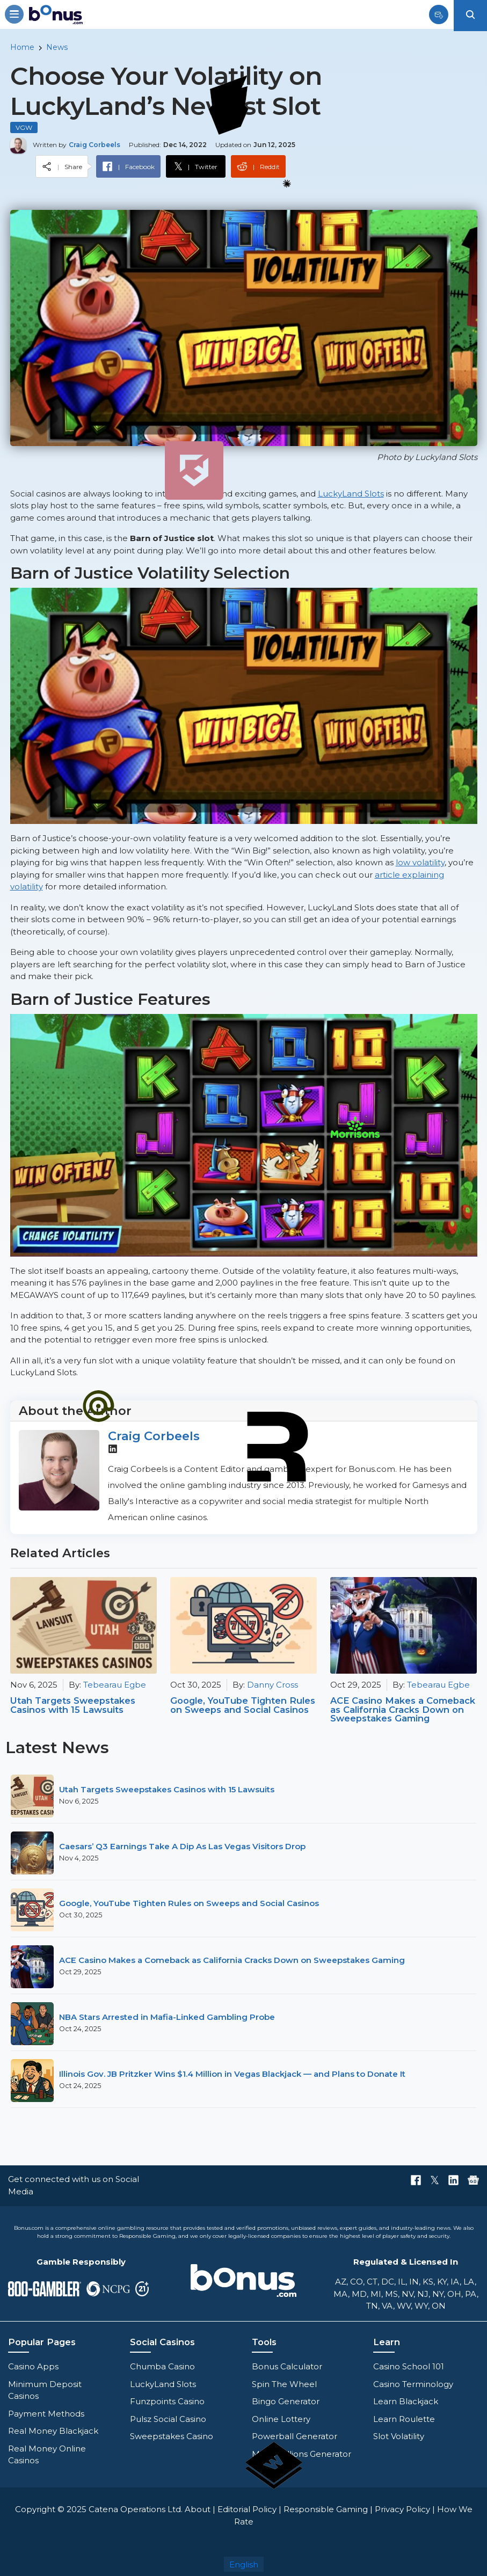 Image resolution: width=487 pixels, height=2576 pixels. I want to click on mailgun email service logo, so click(98, 1406).